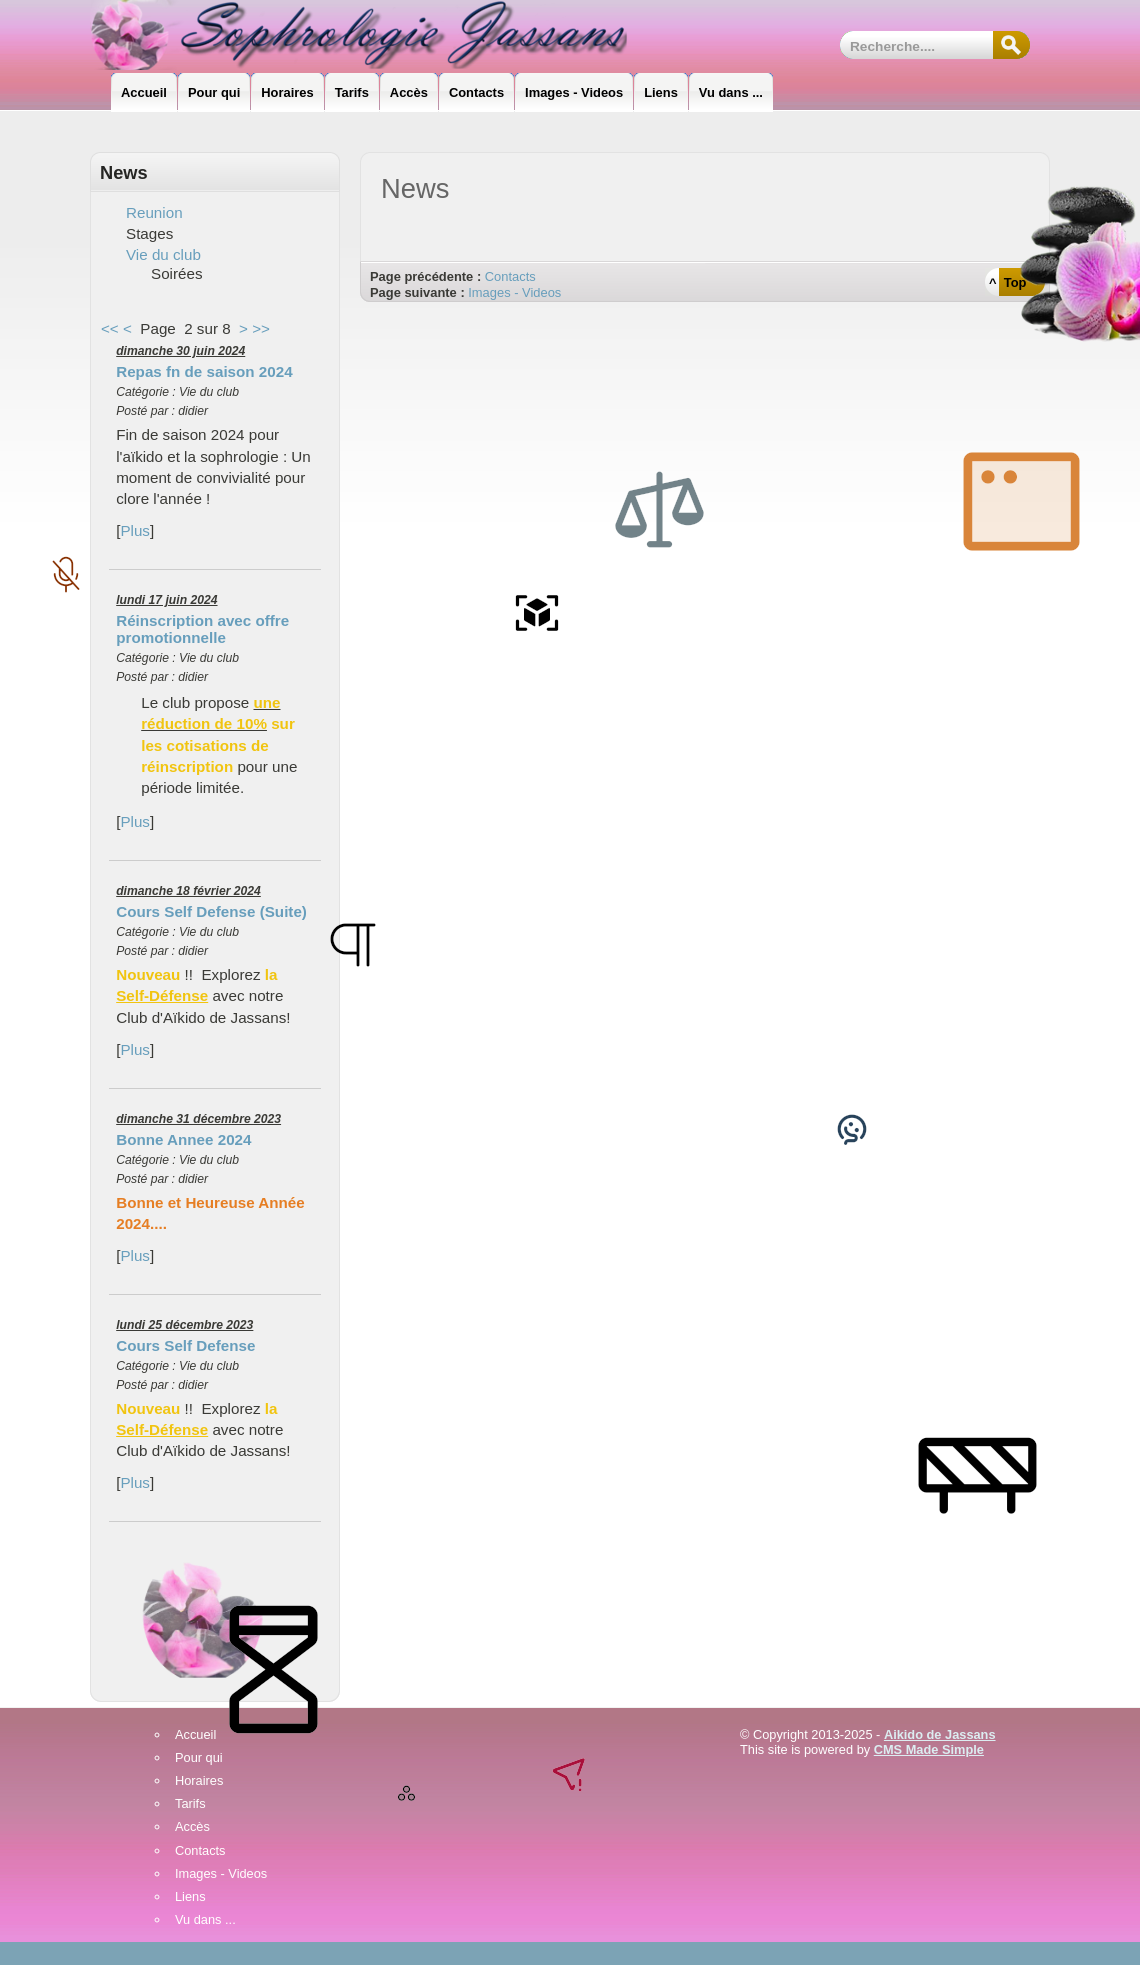  I want to click on toggle paragraph formatting, so click(354, 945).